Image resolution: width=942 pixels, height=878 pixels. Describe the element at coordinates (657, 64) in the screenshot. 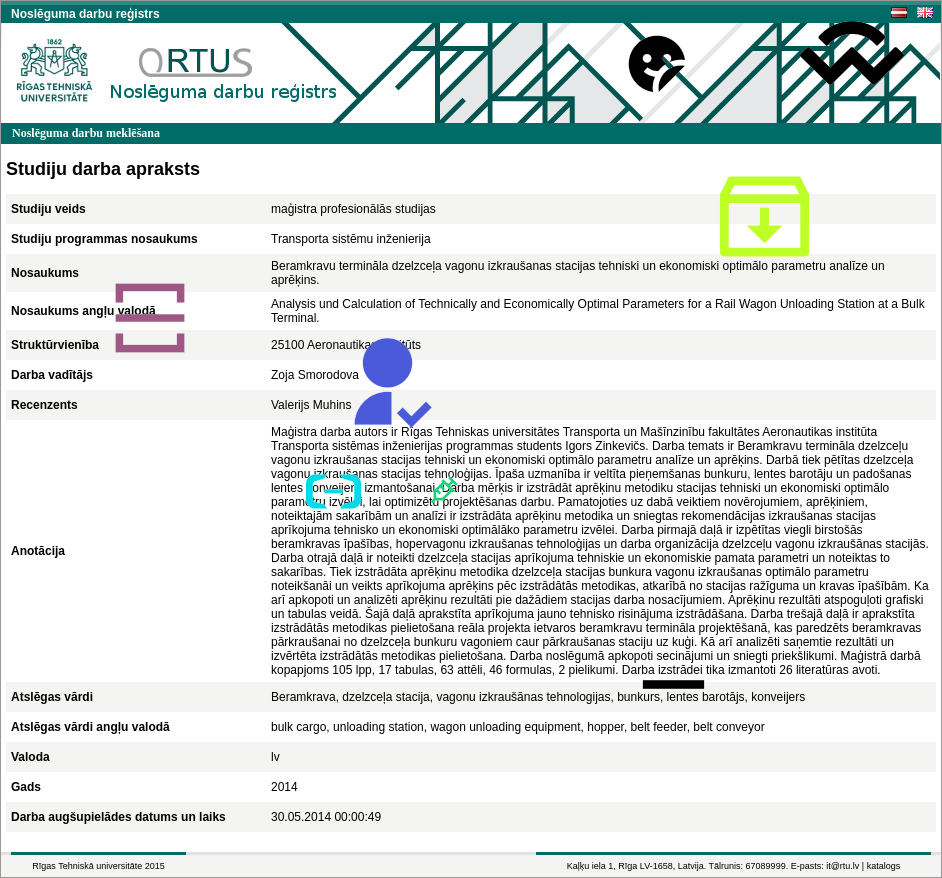

I see `add a sticker to your message` at that location.